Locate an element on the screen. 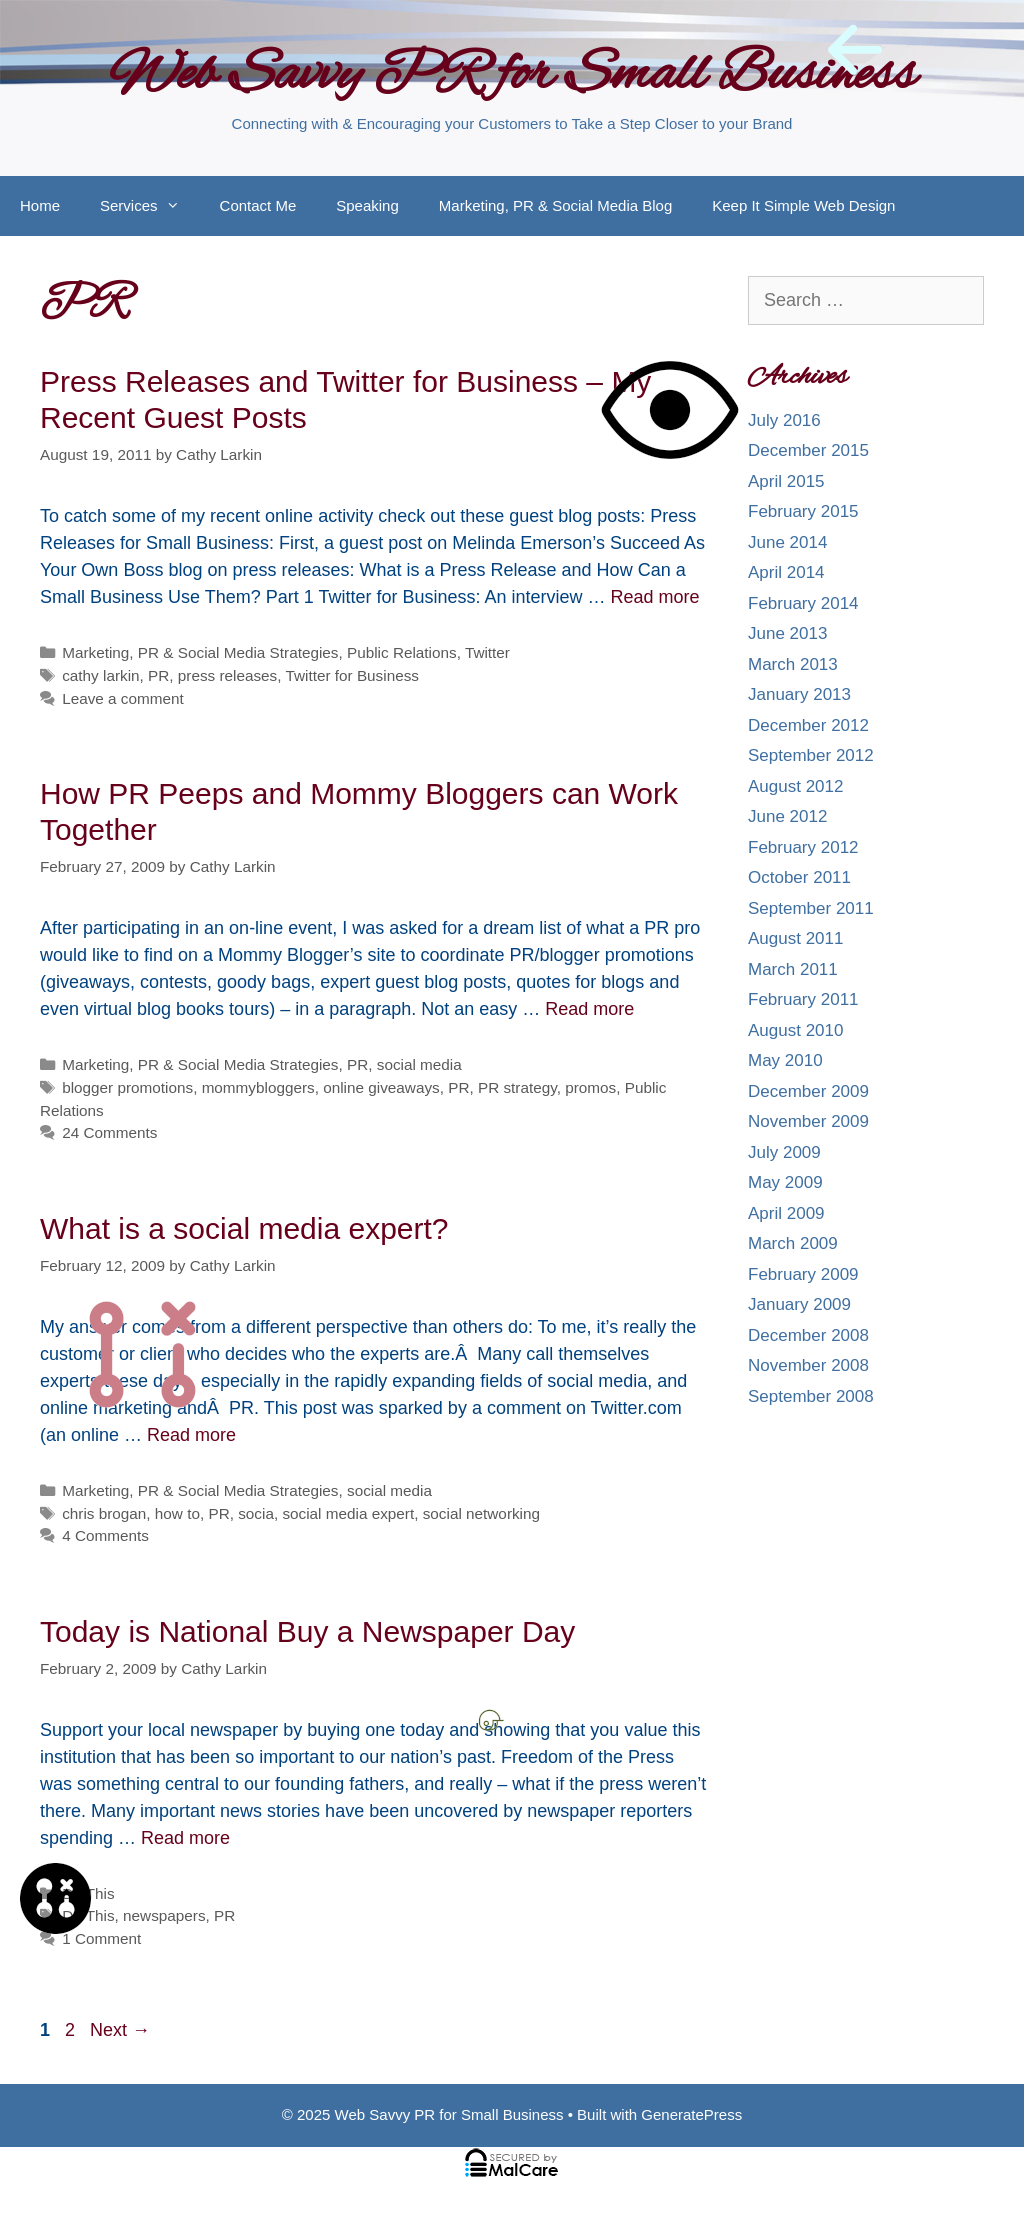 The image size is (1024, 2217). access baseball or sports-related content is located at coordinates (490, 1720).